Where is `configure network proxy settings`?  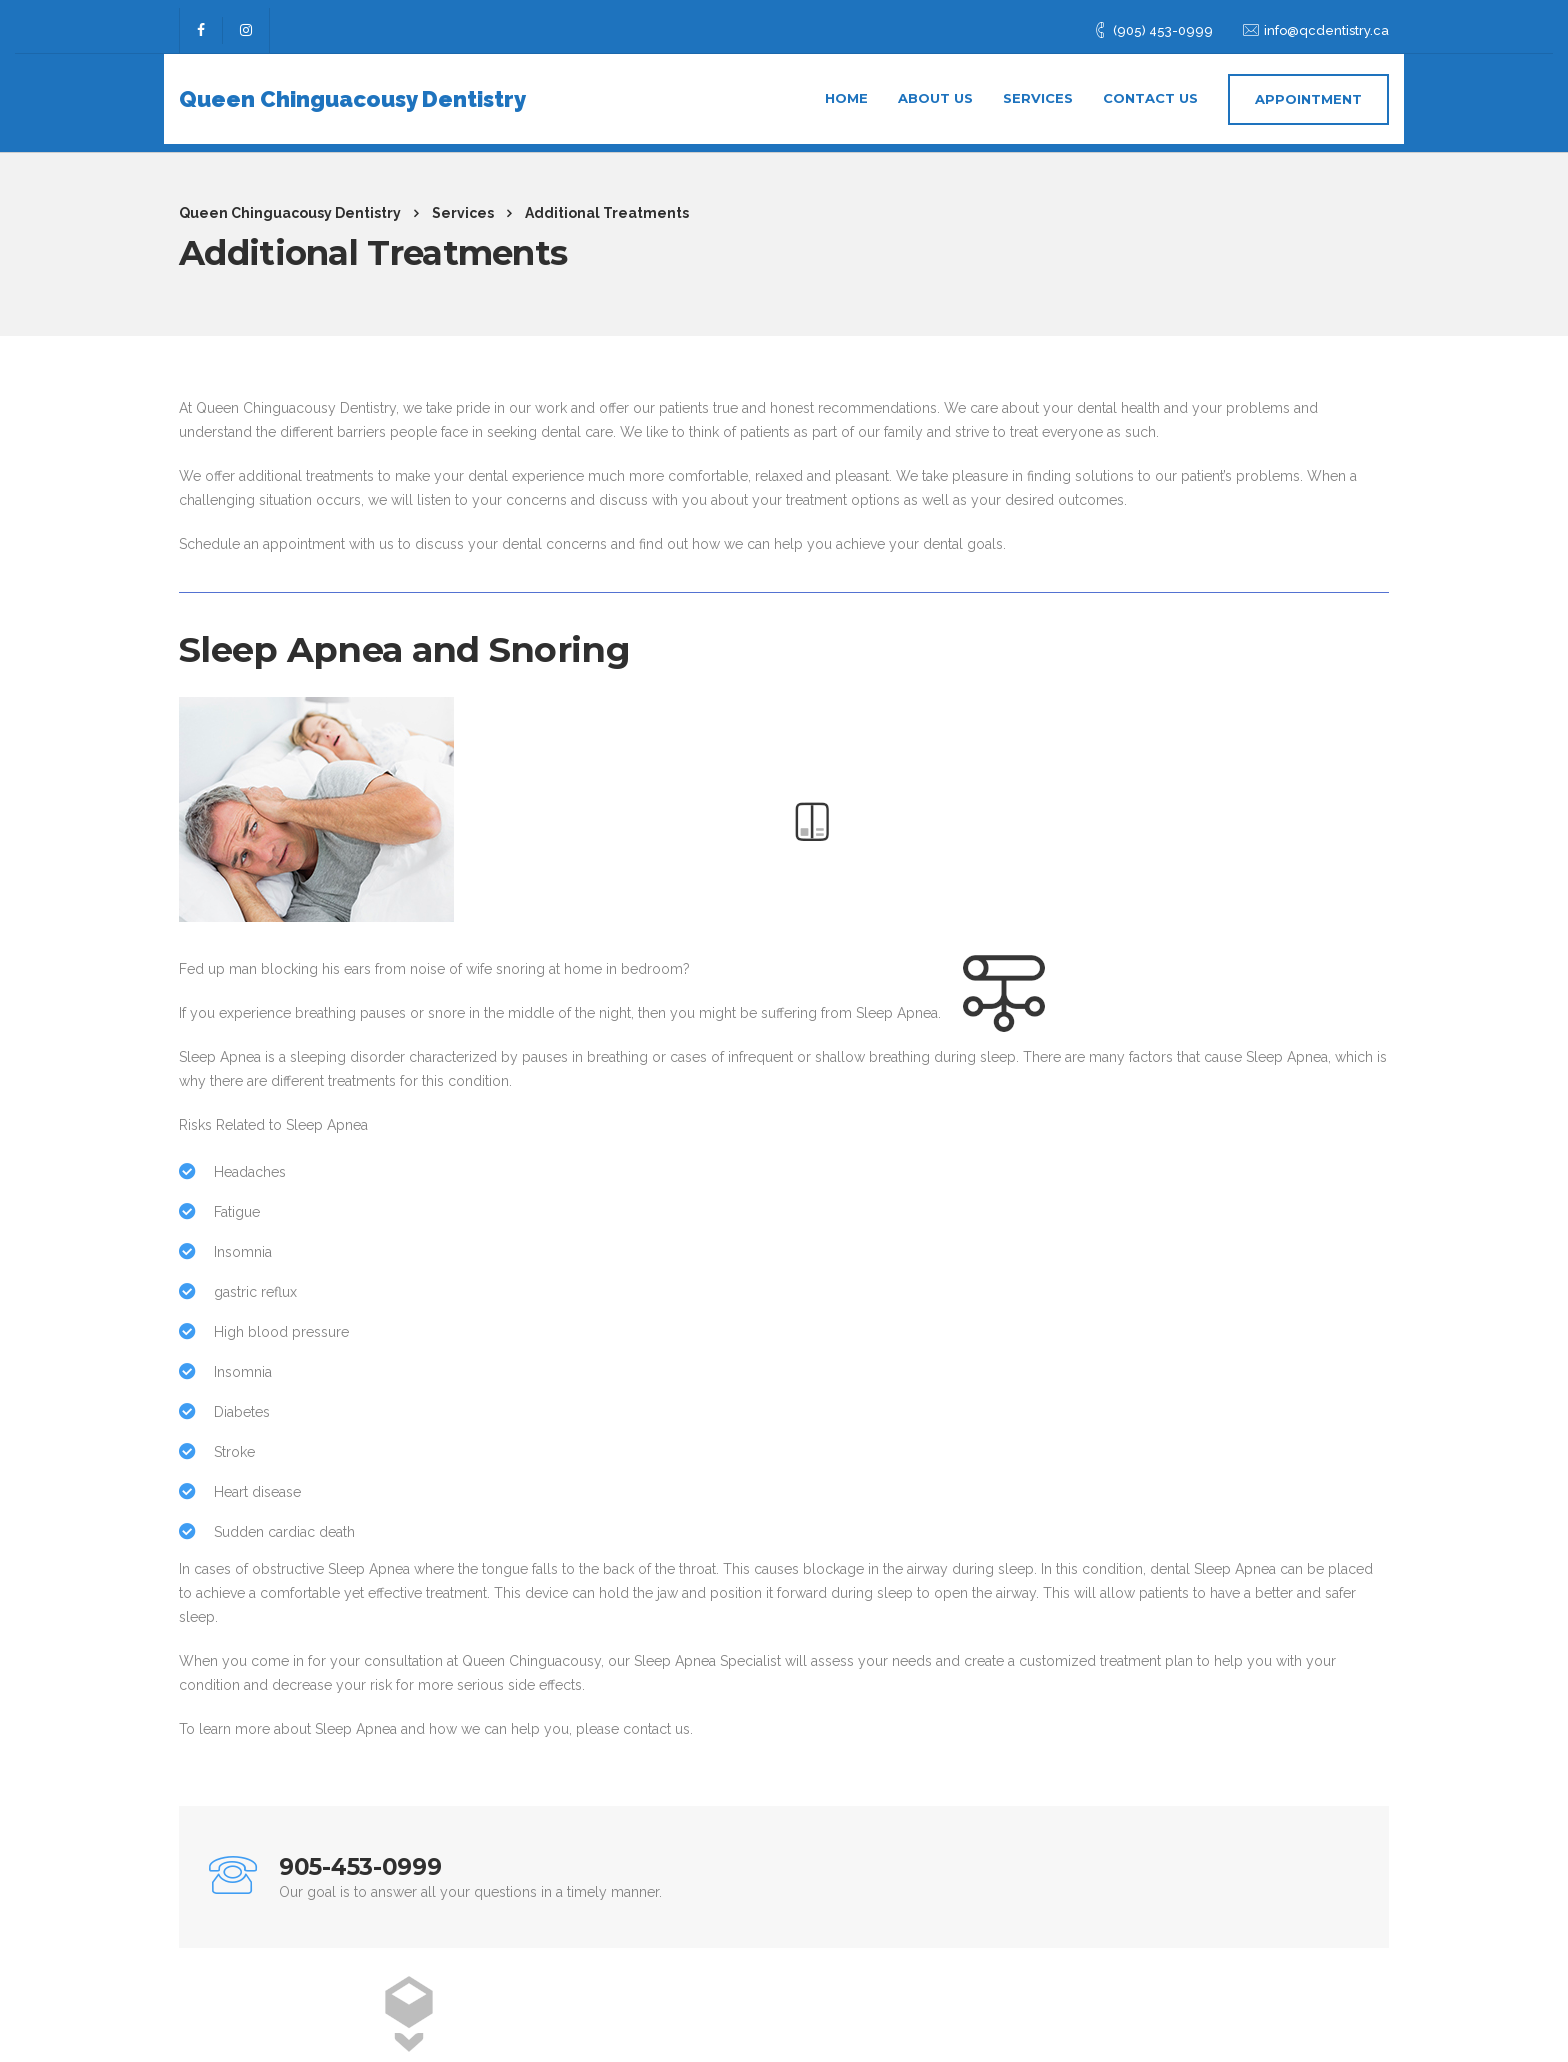
configure network proxy settings is located at coordinates (1004, 991).